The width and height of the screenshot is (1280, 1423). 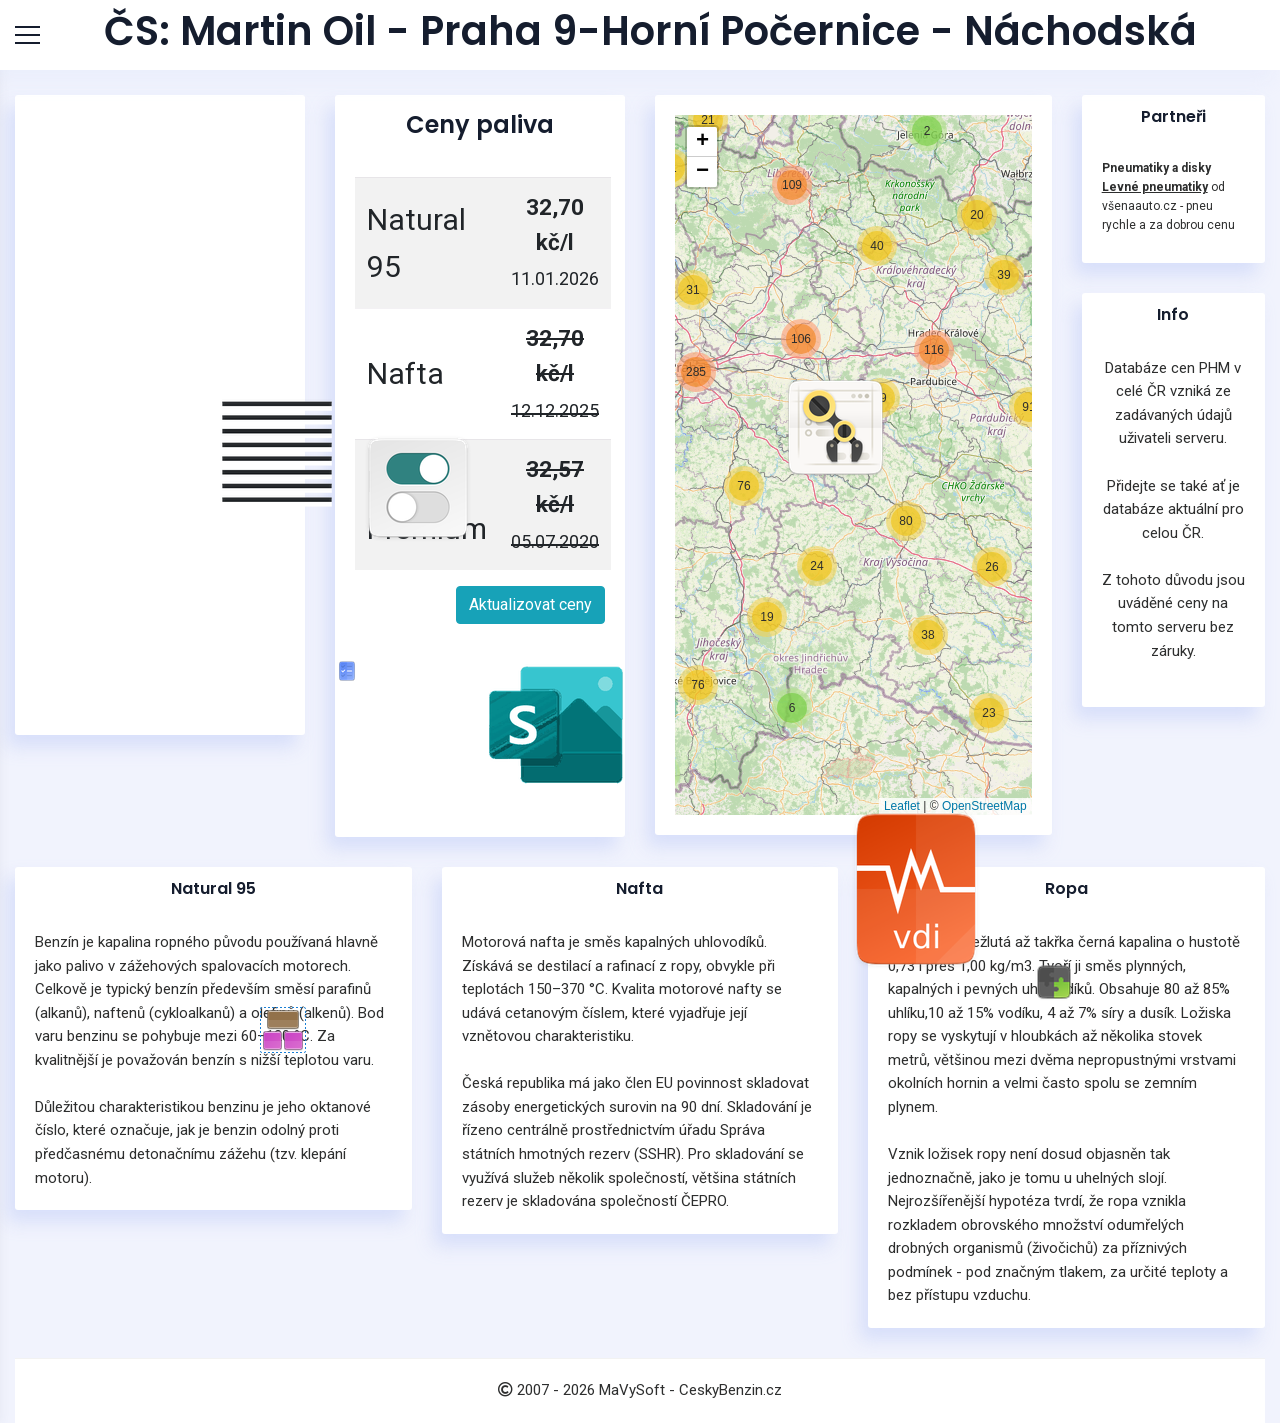 What do you see at coordinates (347, 671) in the screenshot?
I see `open your bookmarks app` at bounding box center [347, 671].